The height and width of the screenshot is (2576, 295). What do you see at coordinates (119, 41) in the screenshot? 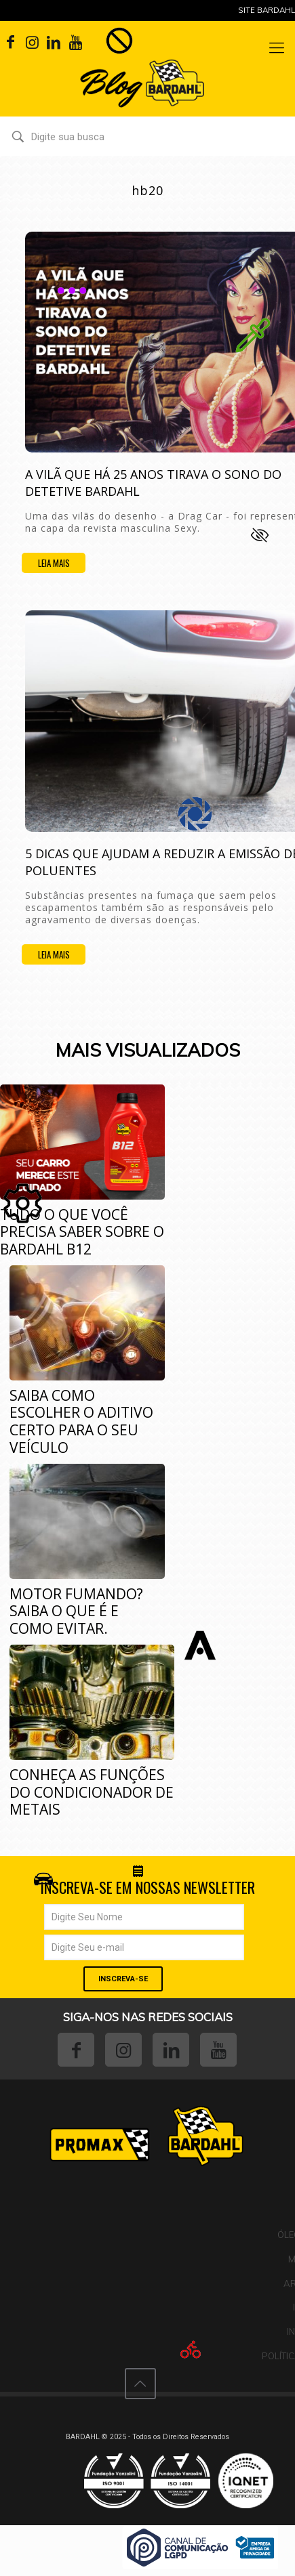
I see `indicates a blocked or prohibited action` at bounding box center [119, 41].